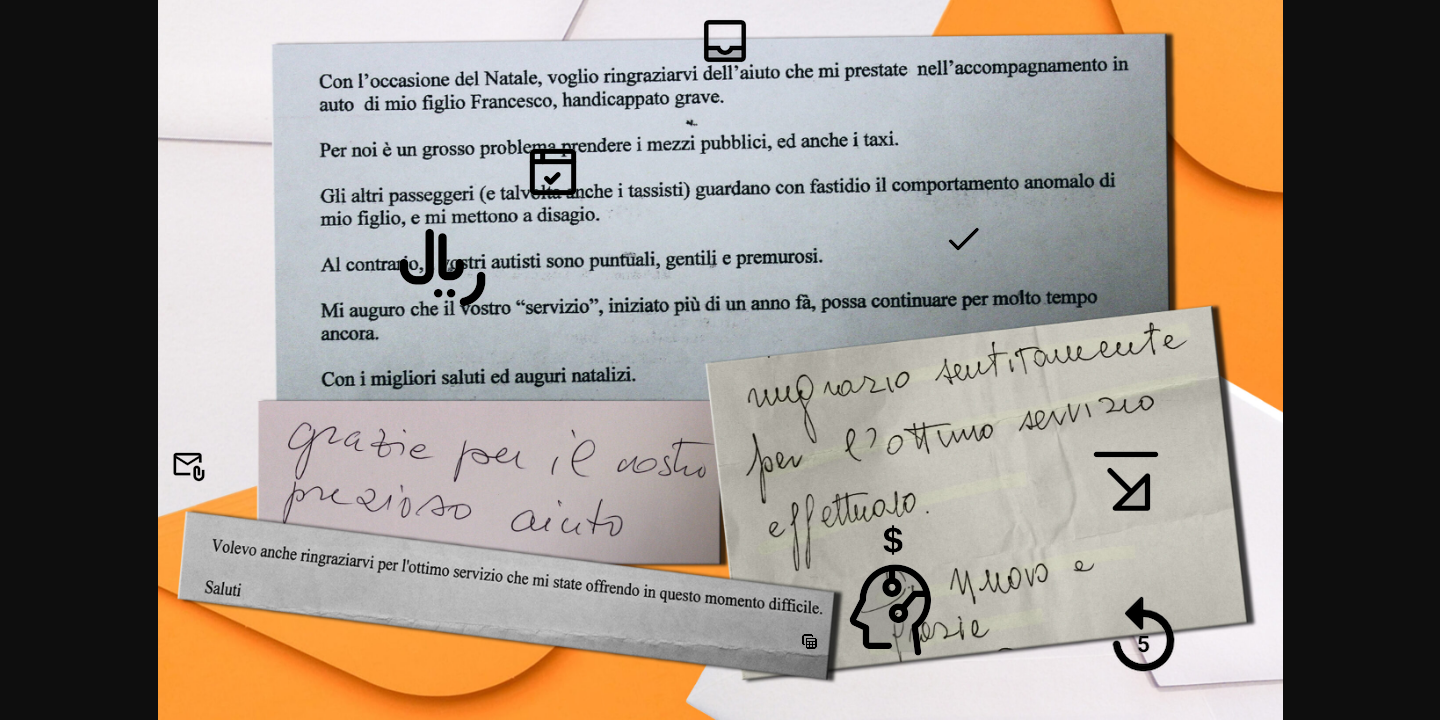 The height and width of the screenshot is (720, 1440). What do you see at coordinates (1143, 636) in the screenshot?
I see `rewind video by 5 seconds` at bounding box center [1143, 636].